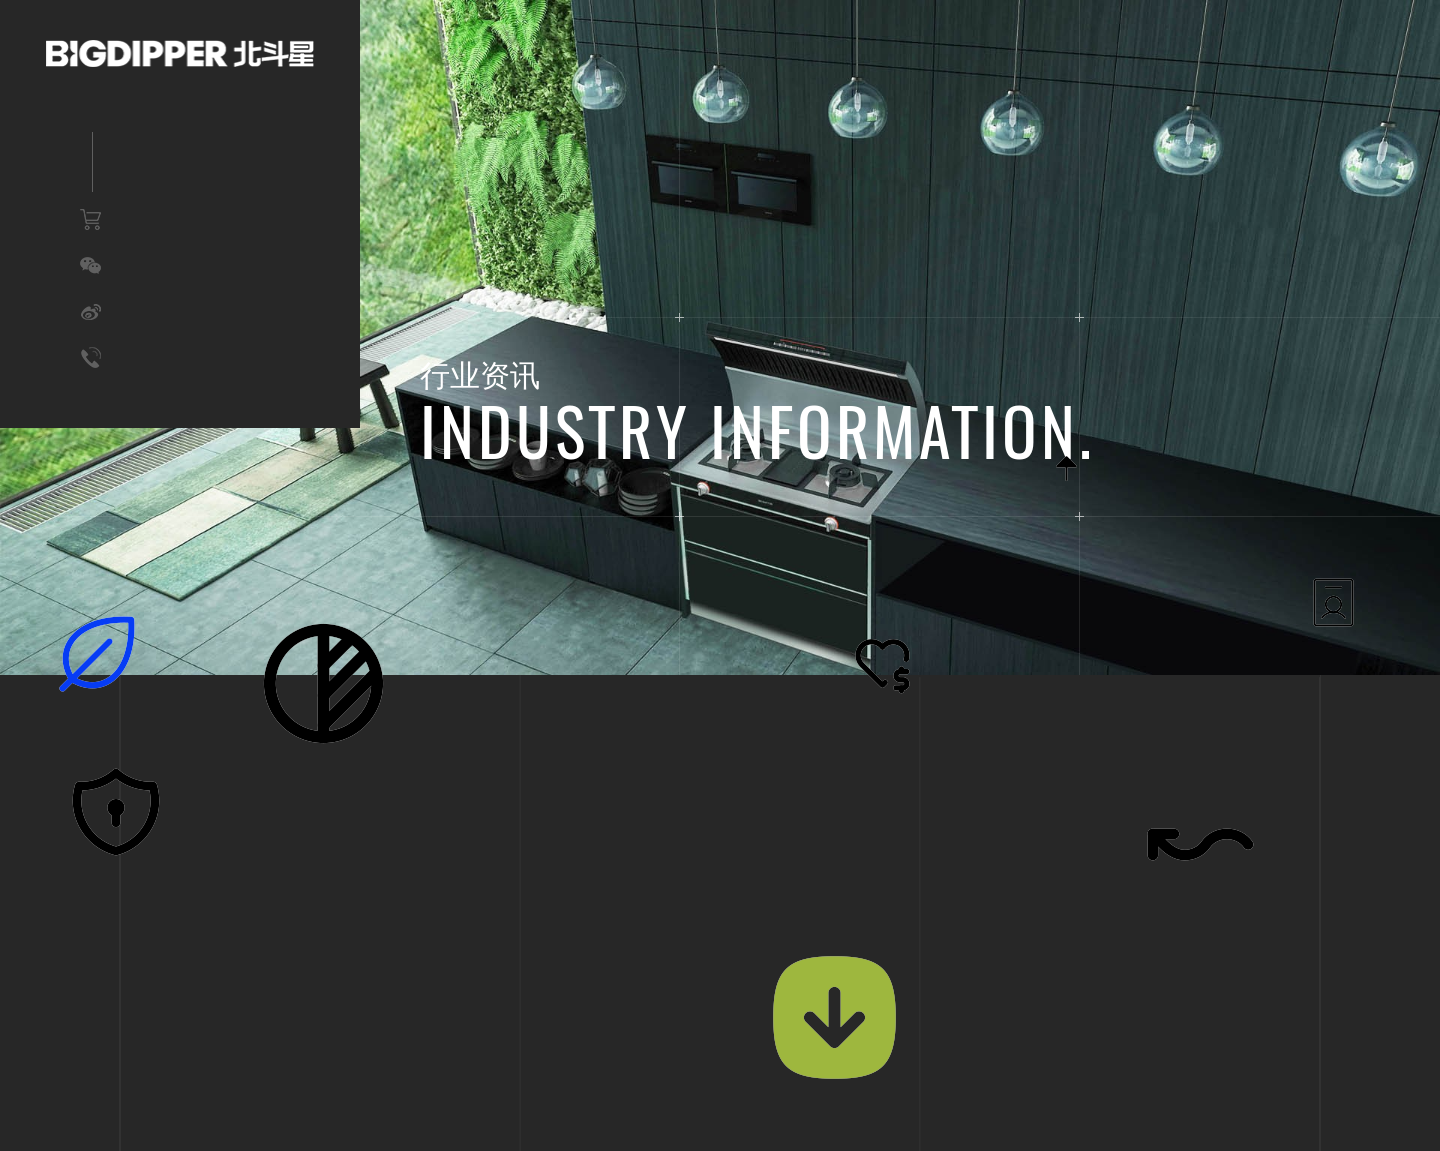 This screenshot has height=1151, width=1440. Describe the element at coordinates (834, 1017) in the screenshot. I see `download file or content` at that location.